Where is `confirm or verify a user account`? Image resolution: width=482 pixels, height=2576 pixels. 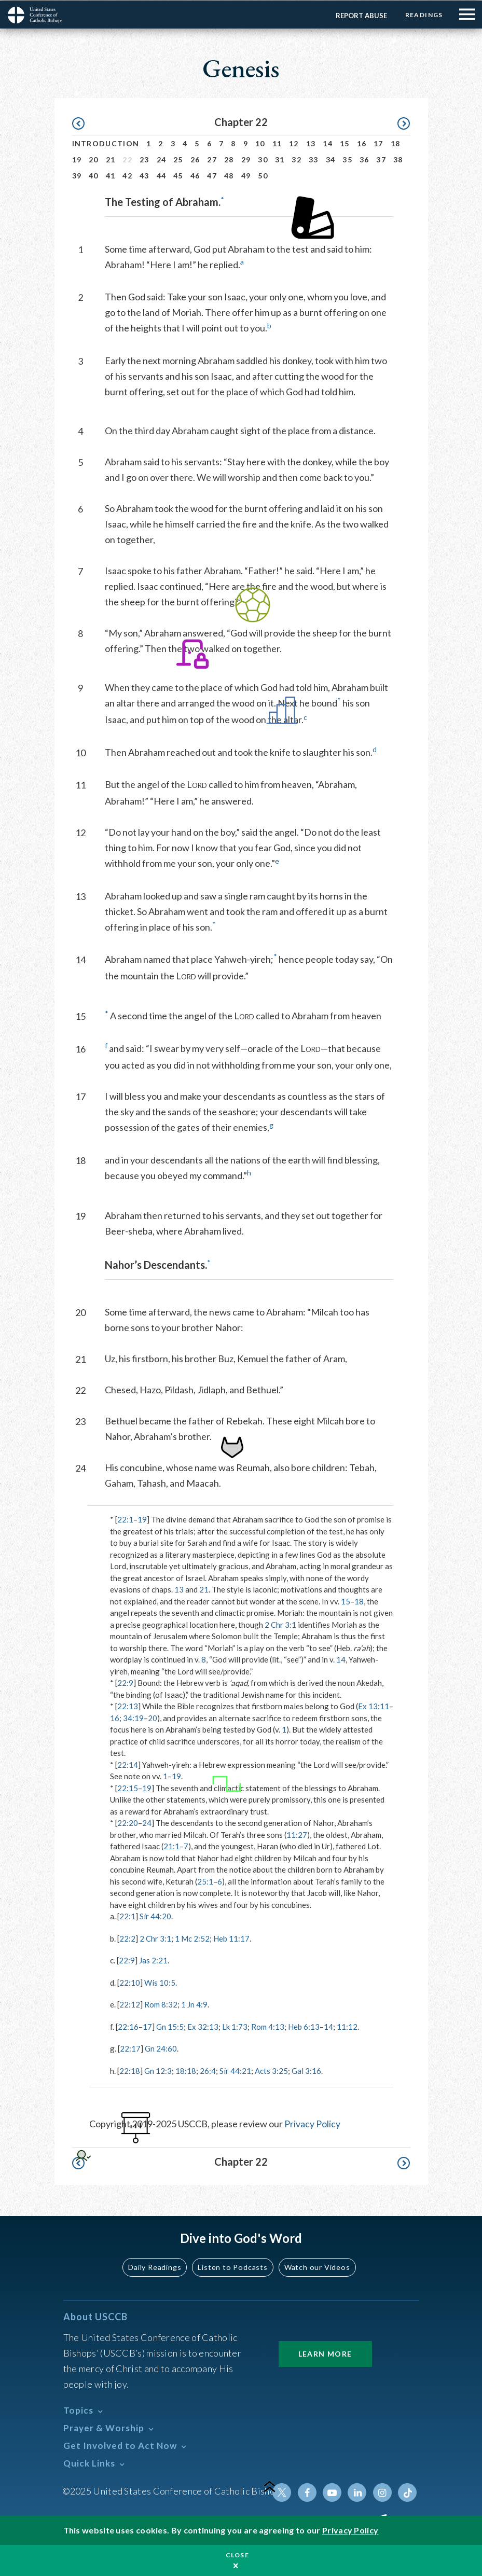 confirm or verify a user account is located at coordinates (82, 2156).